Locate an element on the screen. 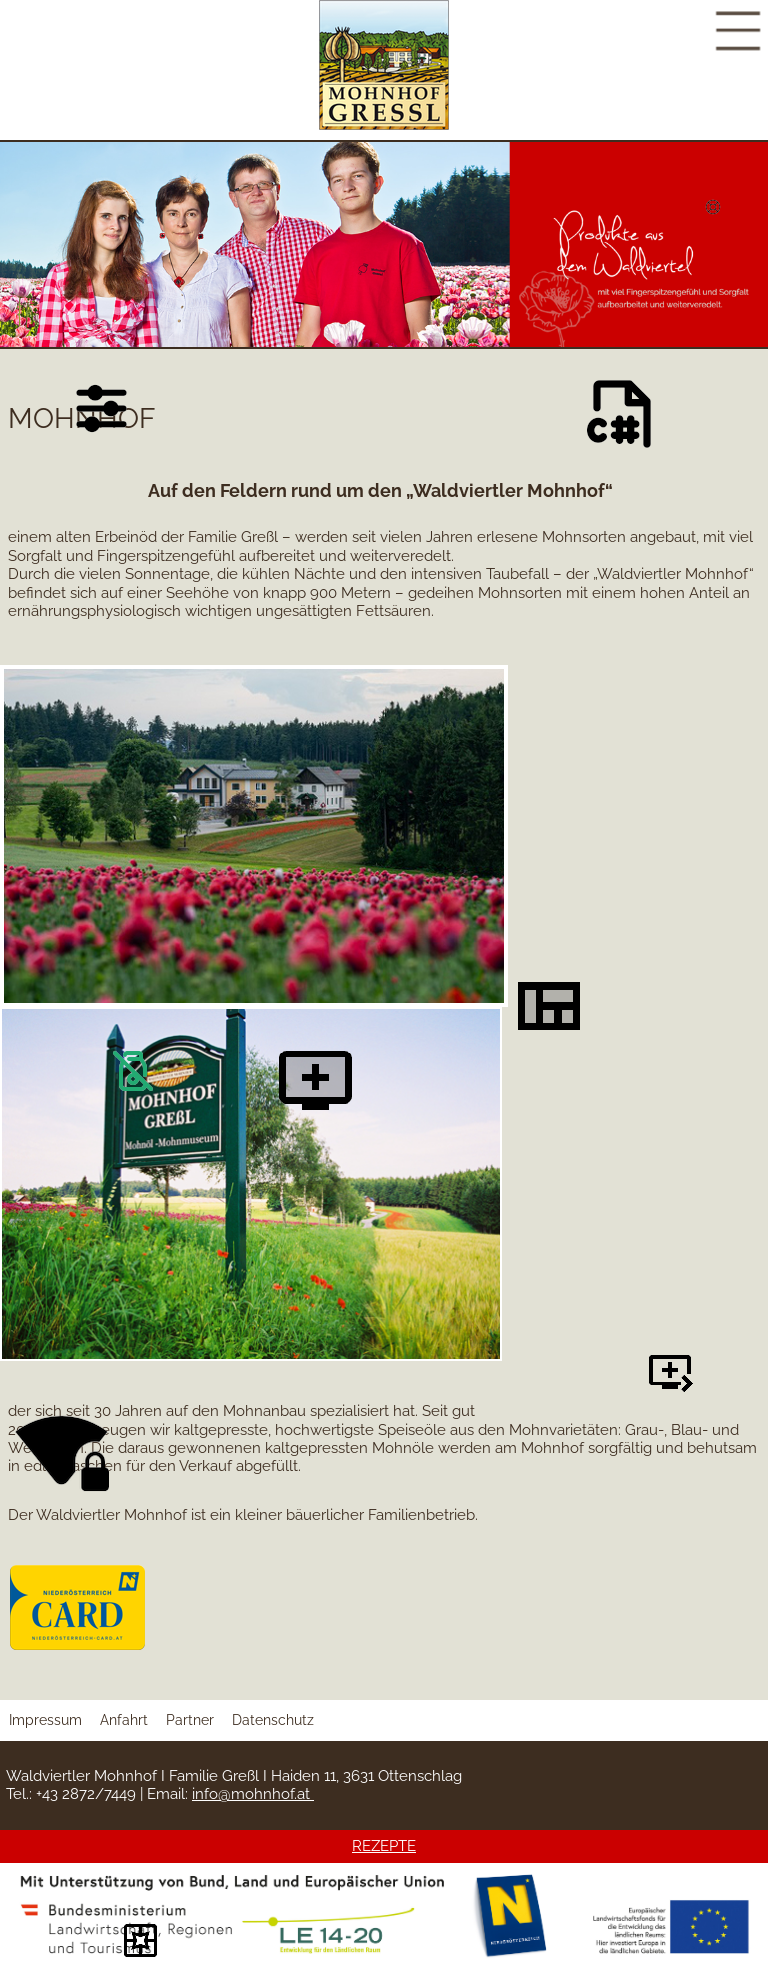  access help or support is located at coordinates (713, 207).